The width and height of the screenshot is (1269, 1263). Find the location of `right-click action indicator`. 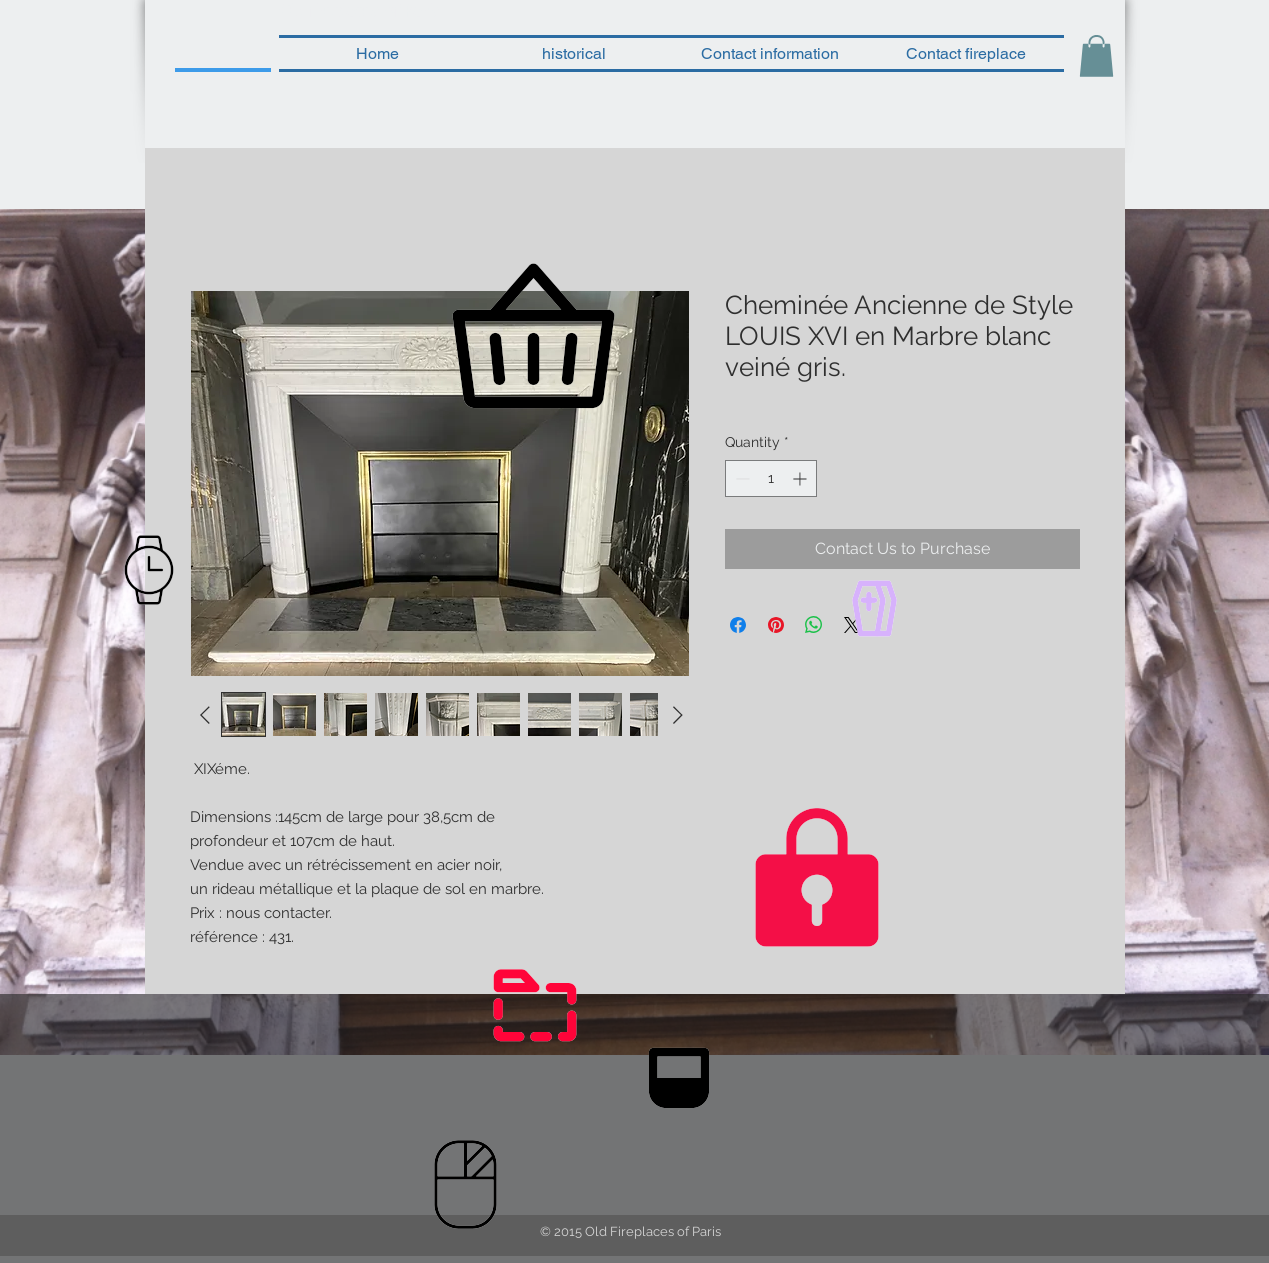

right-click action indicator is located at coordinates (465, 1184).